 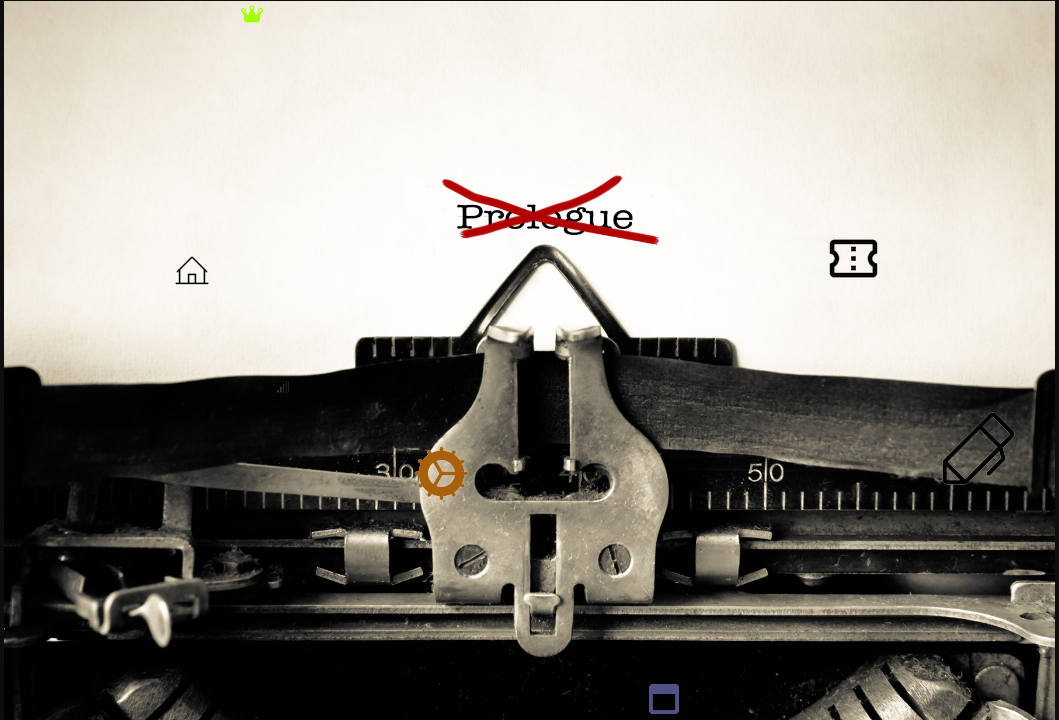 I want to click on edit or modify content, so click(x=977, y=450).